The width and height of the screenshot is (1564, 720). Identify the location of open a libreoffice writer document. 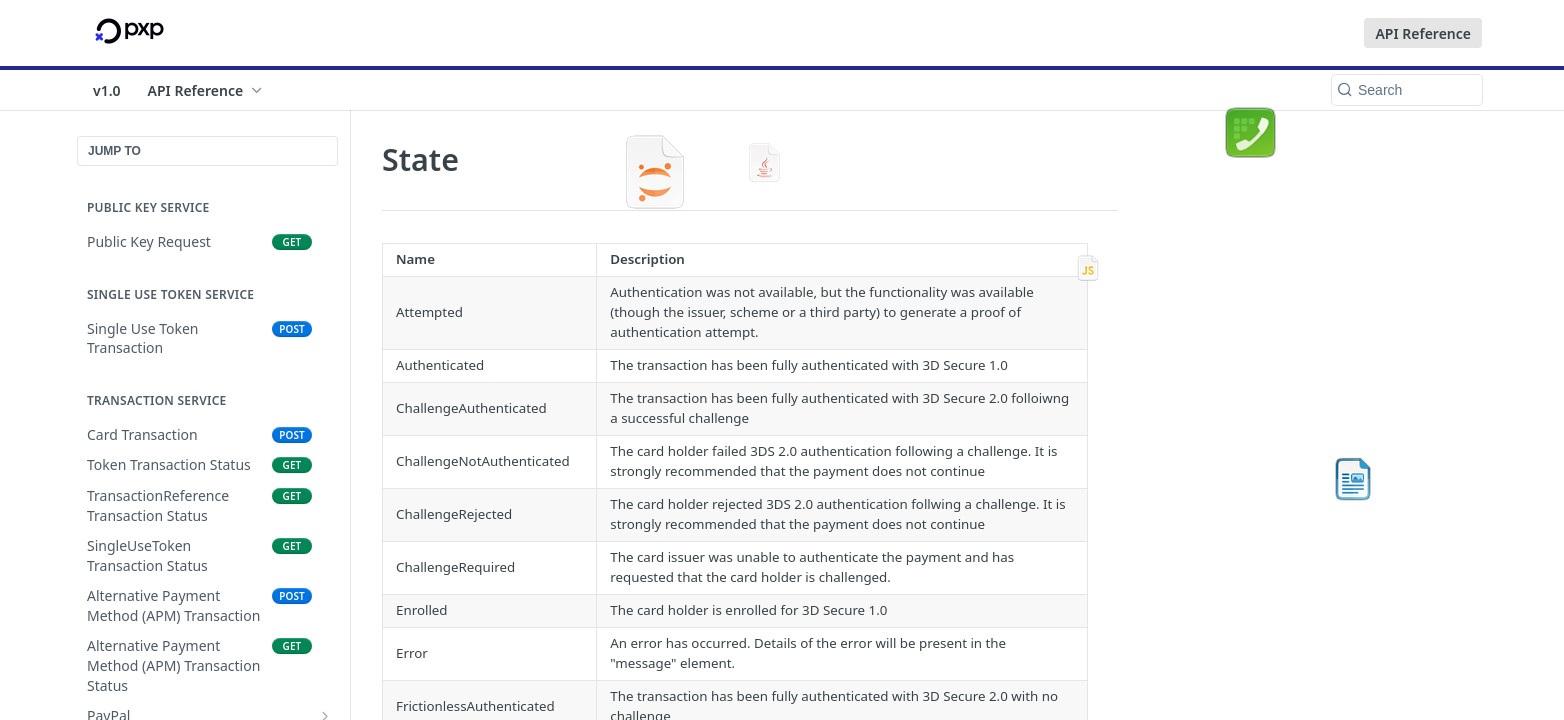
(1353, 479).